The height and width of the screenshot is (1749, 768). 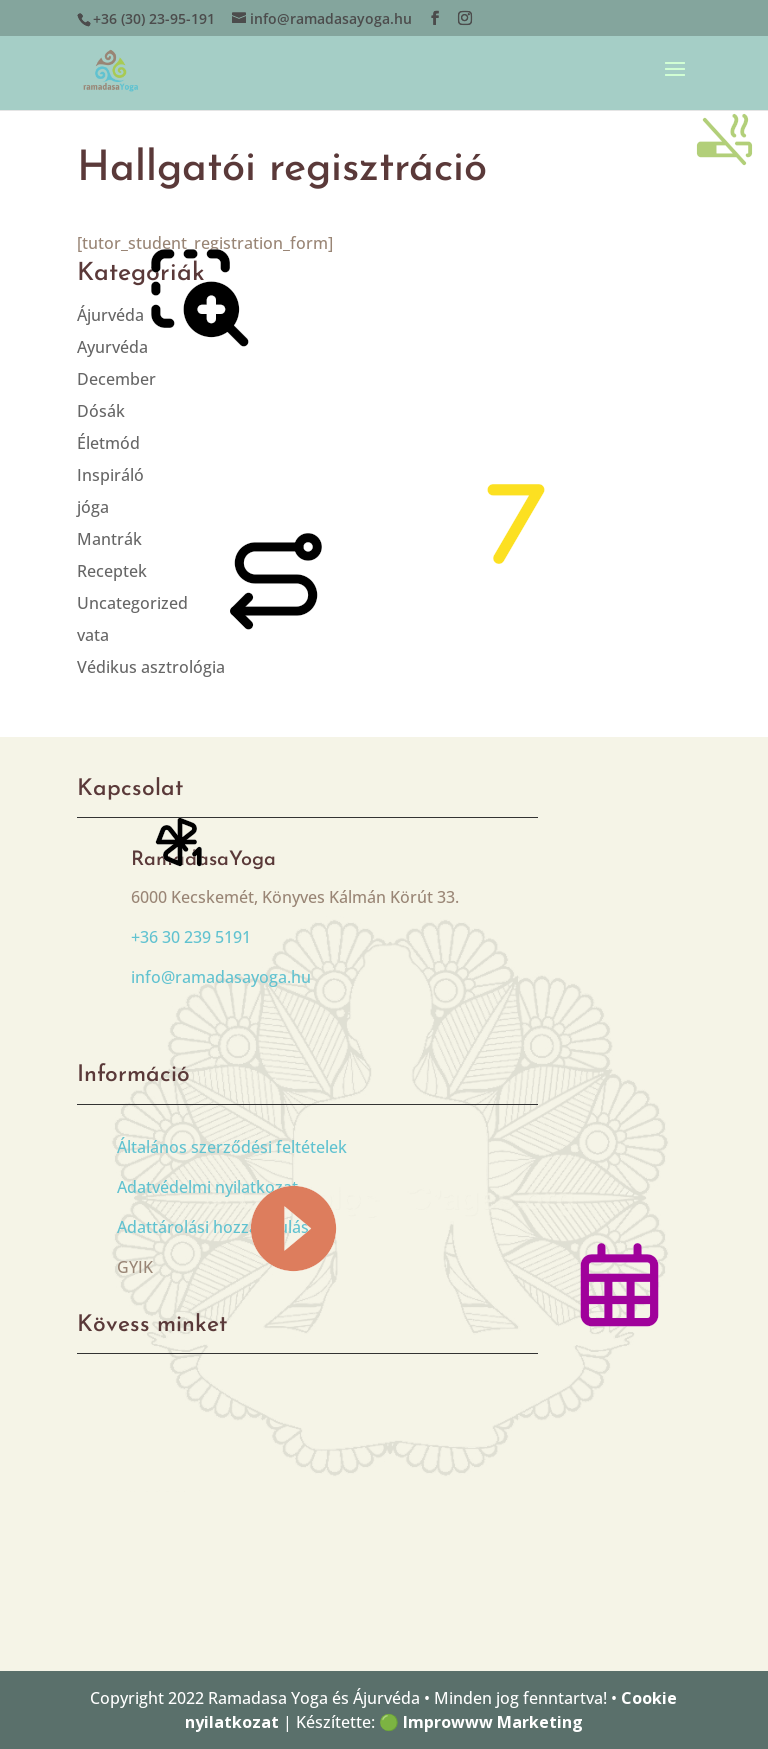 I want to click on turn left ahead in navigation, so click(x=276, y=579).